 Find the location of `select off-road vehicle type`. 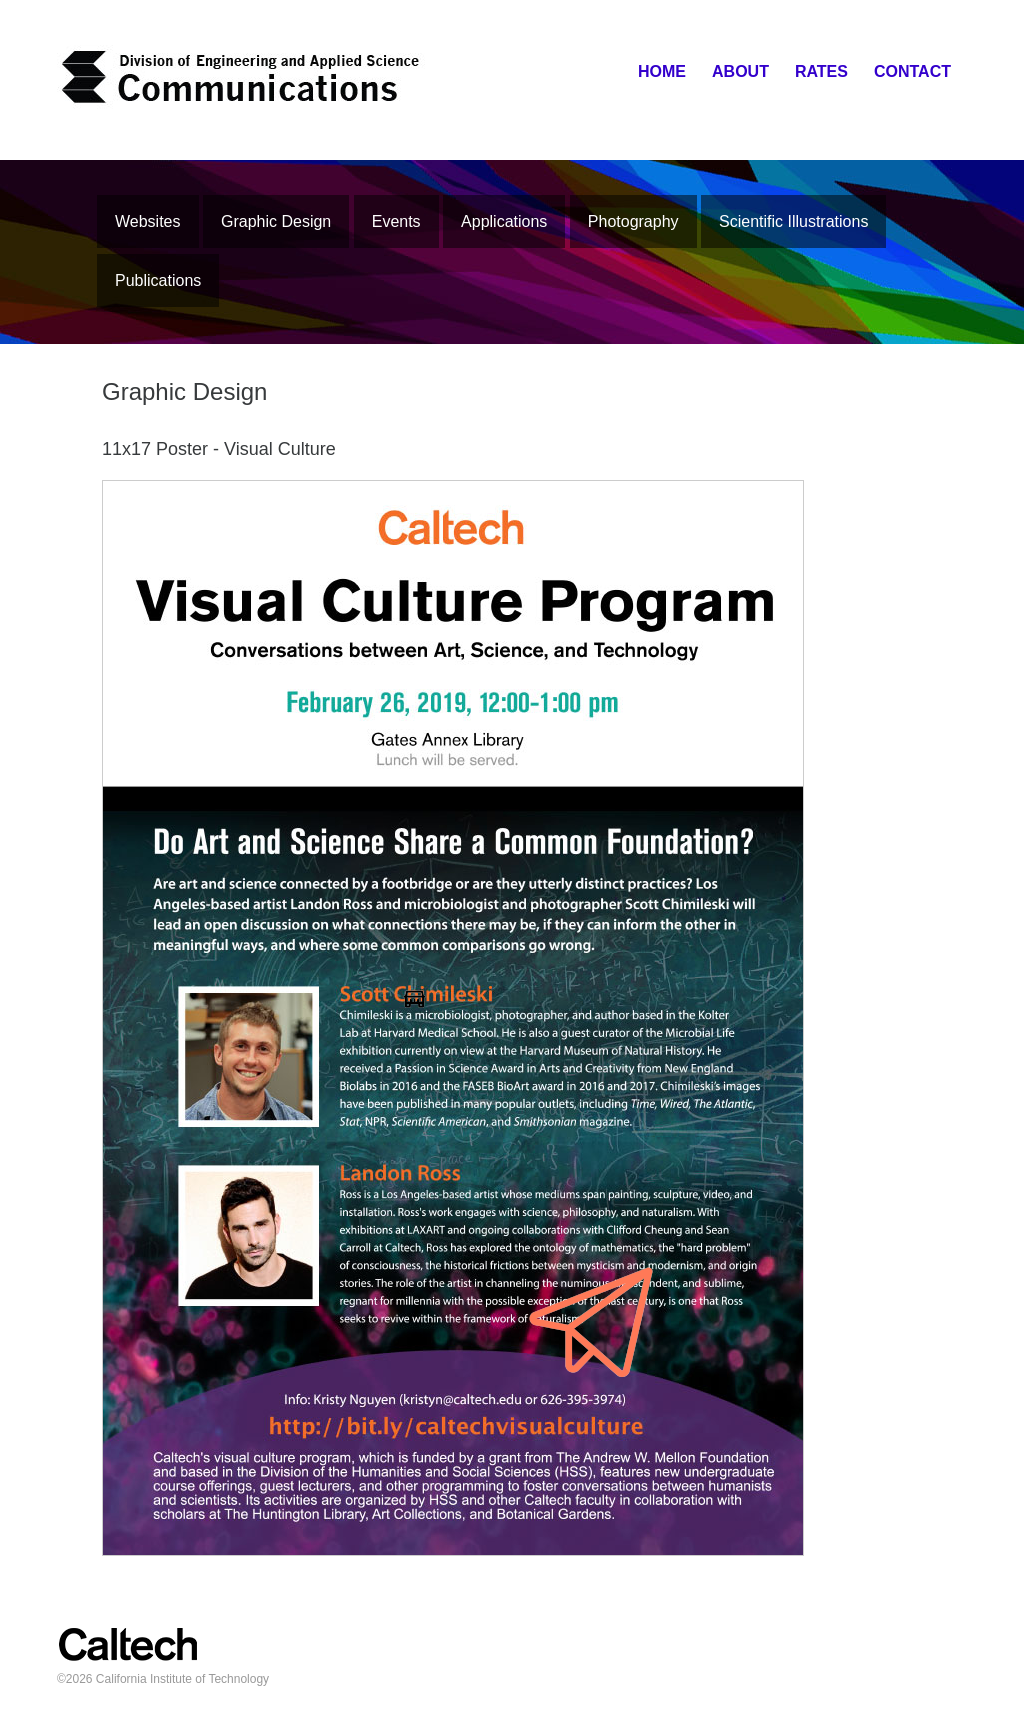

select off-road vehicle type is located at coordinates (414, 999).